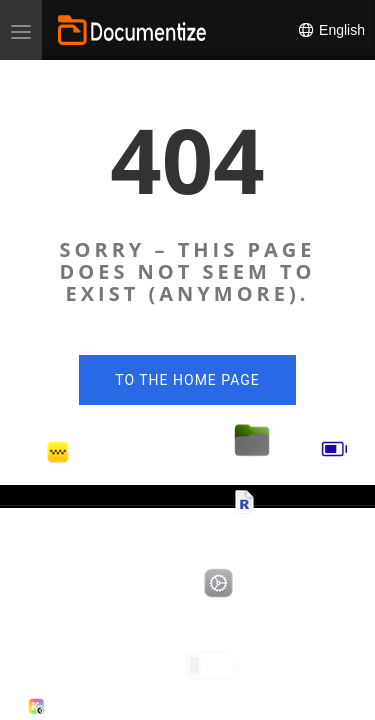 The width and height of the screenshot is (375, 720). I want to click on an R programming language source file, so click(244, 502).